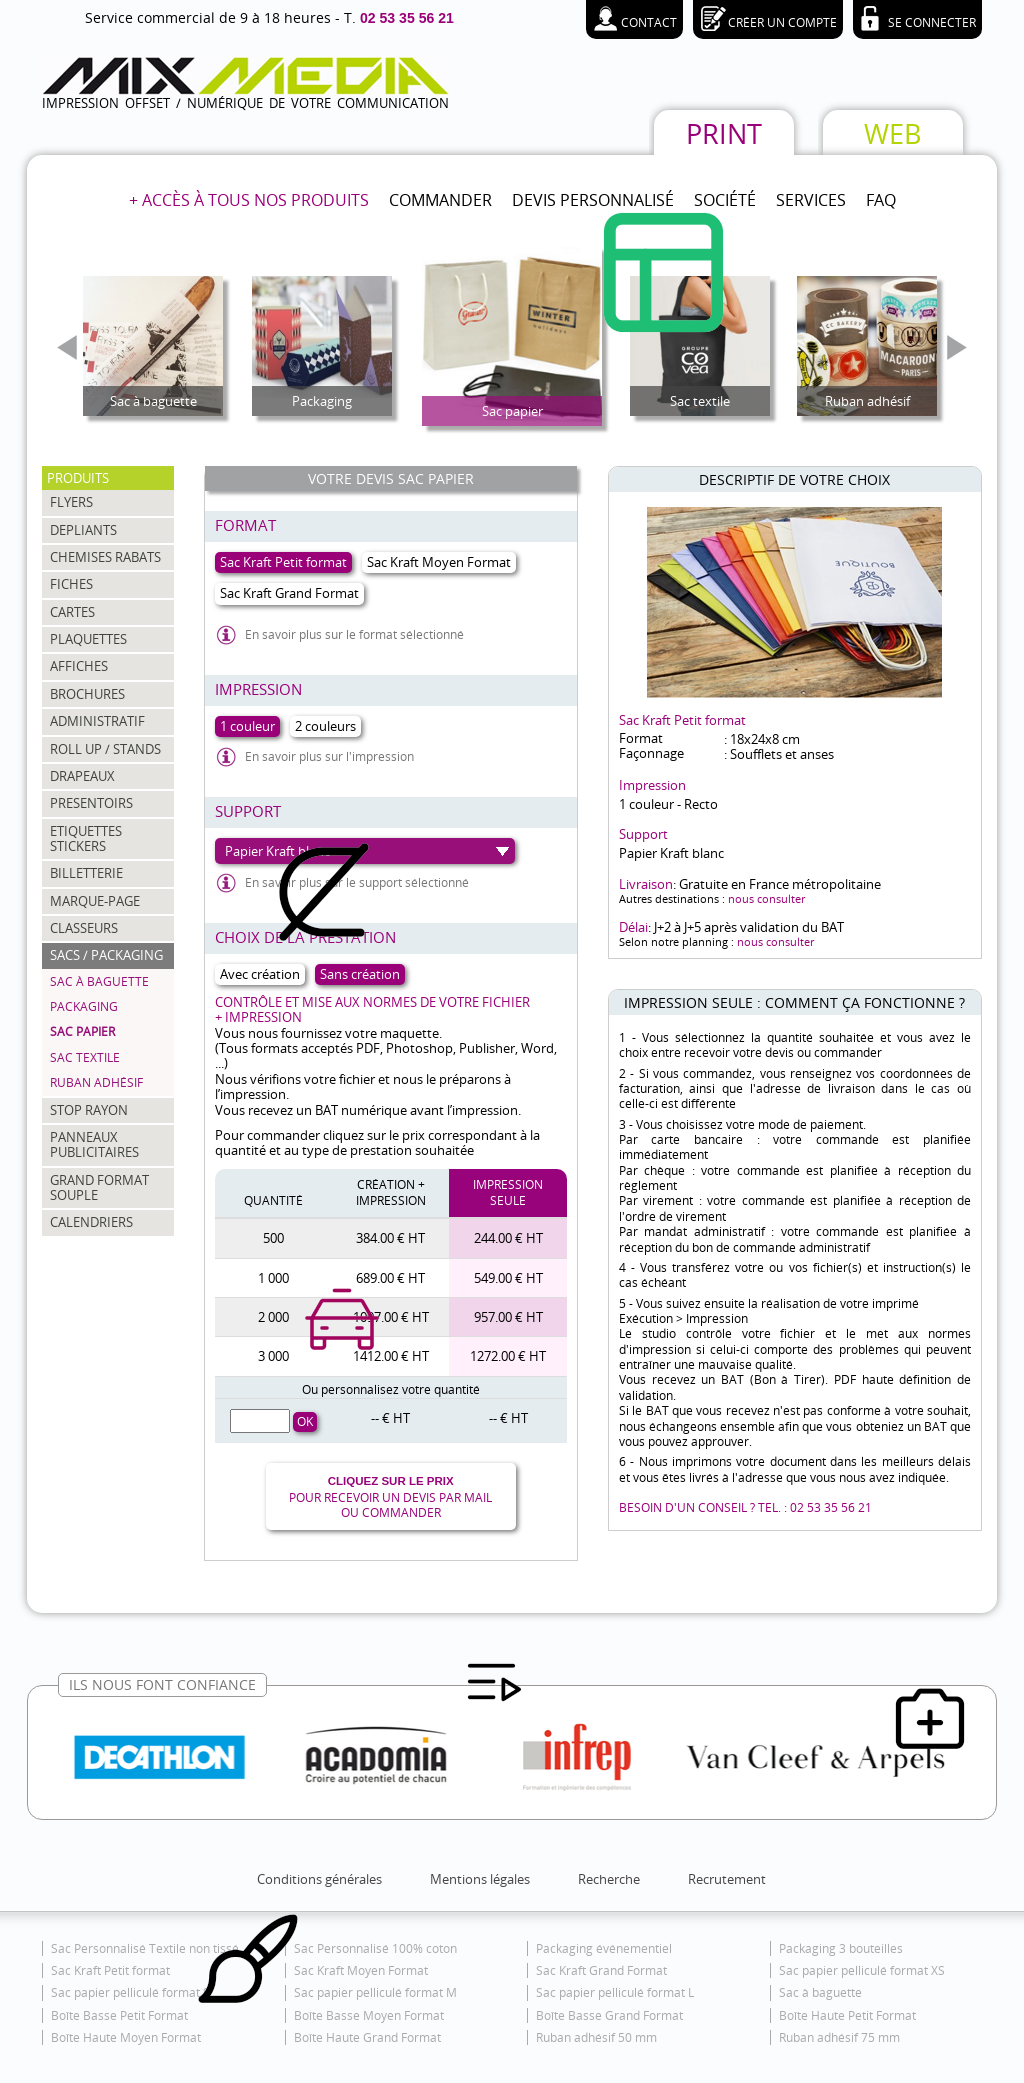 The image size is (1024, 2083). What do you see at coordinates (251, 1960) in the screenshot?
I see `access drawing or painting tools` at bounding box center [251, 1960].